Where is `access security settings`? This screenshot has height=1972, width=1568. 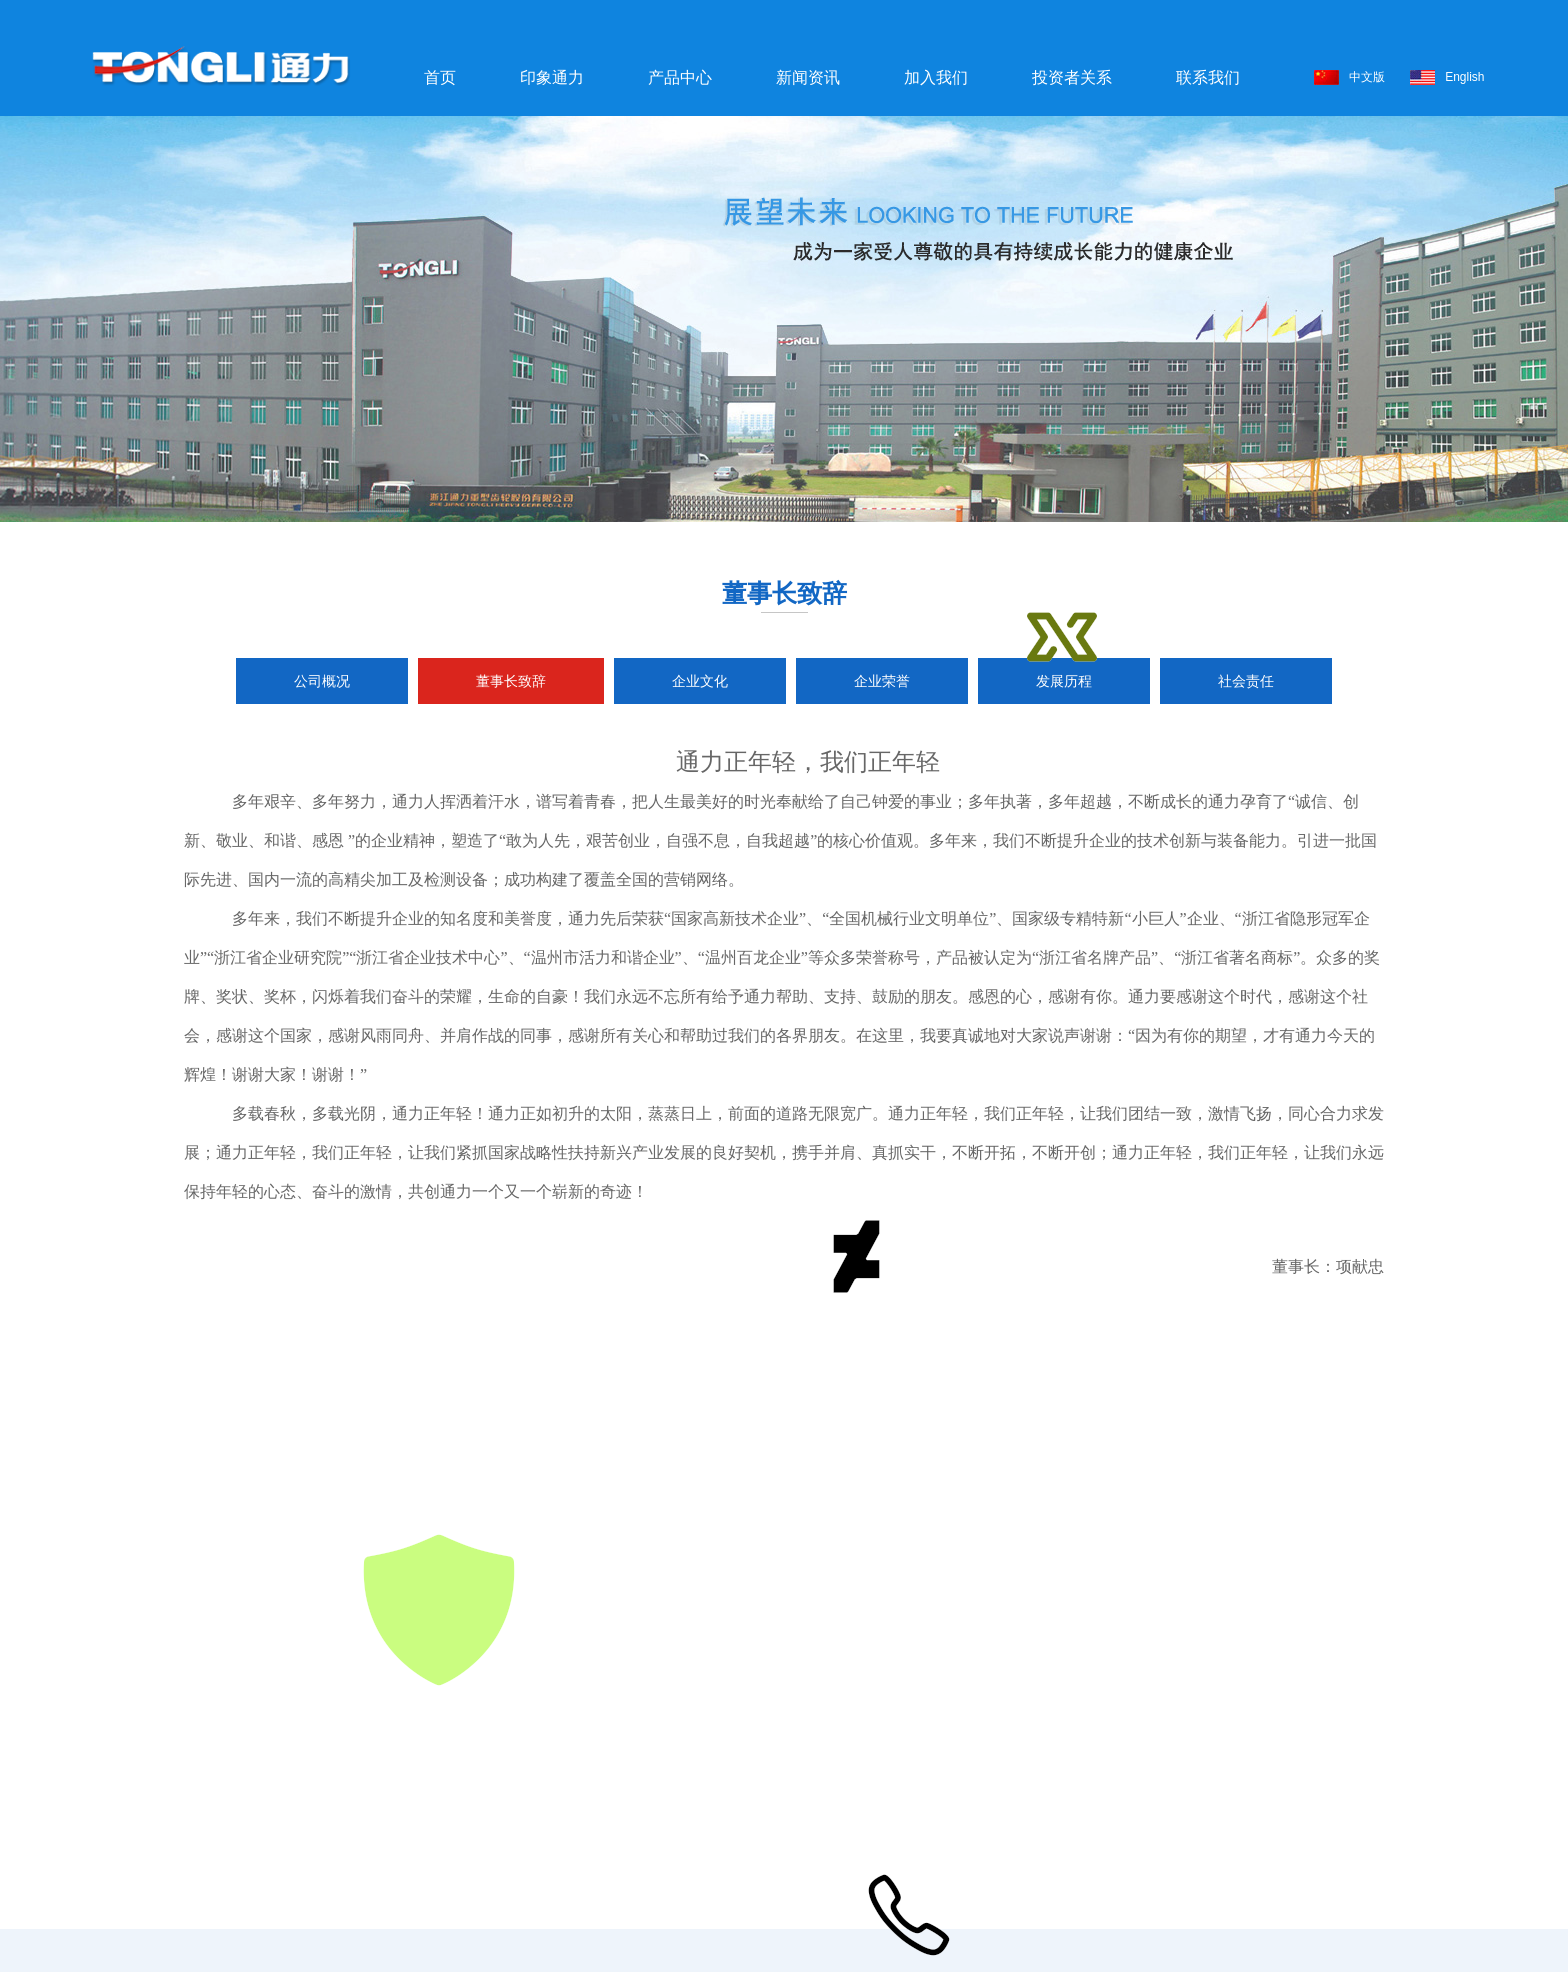 access security settings is located at coordinates (439, 1610).